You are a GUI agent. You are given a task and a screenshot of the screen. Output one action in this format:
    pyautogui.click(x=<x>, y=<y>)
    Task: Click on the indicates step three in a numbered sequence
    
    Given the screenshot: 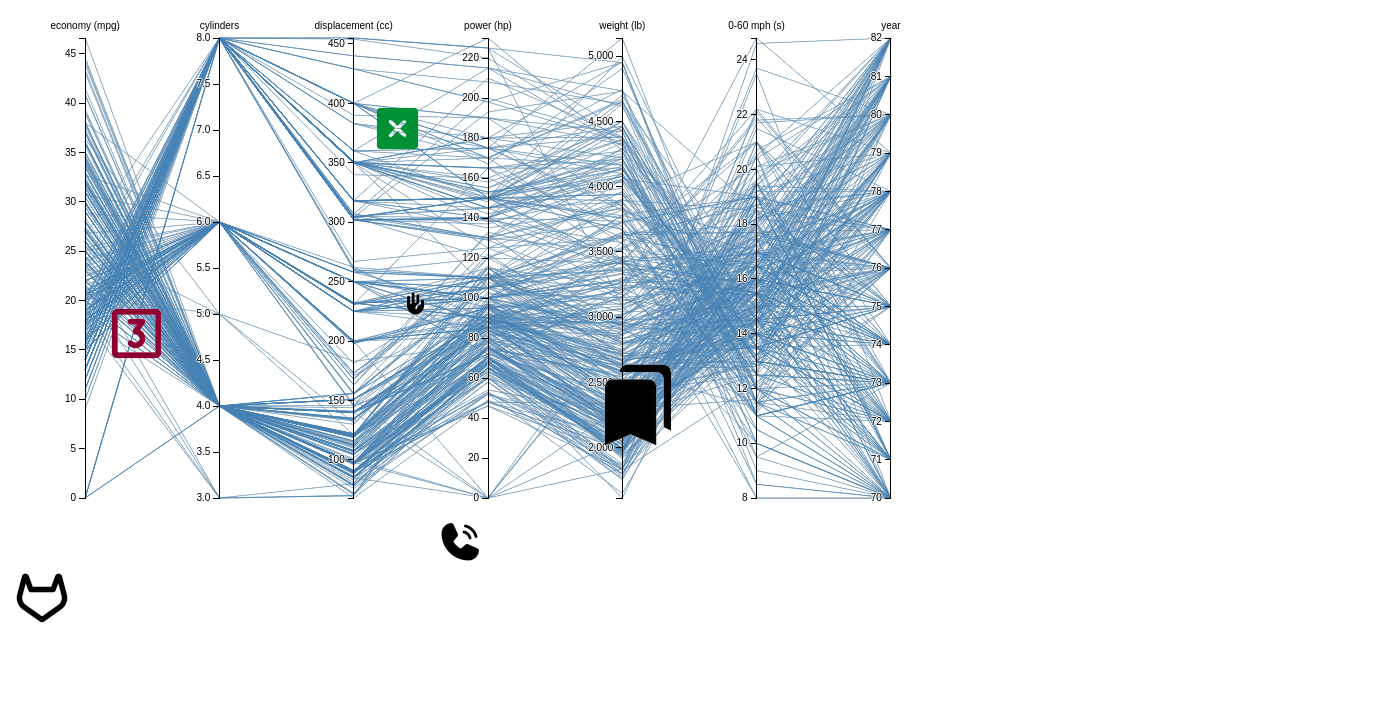 What is the action you would take?
    pyautogui.click(x=136, y=333)
    